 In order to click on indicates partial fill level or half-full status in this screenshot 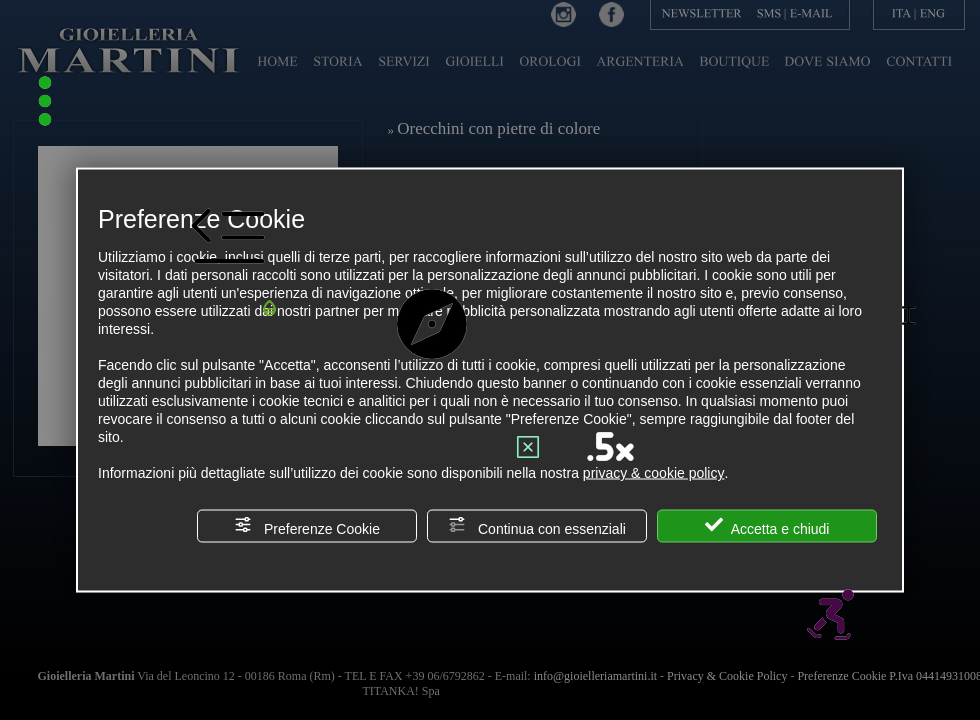, I will do `click(269, 308)`.